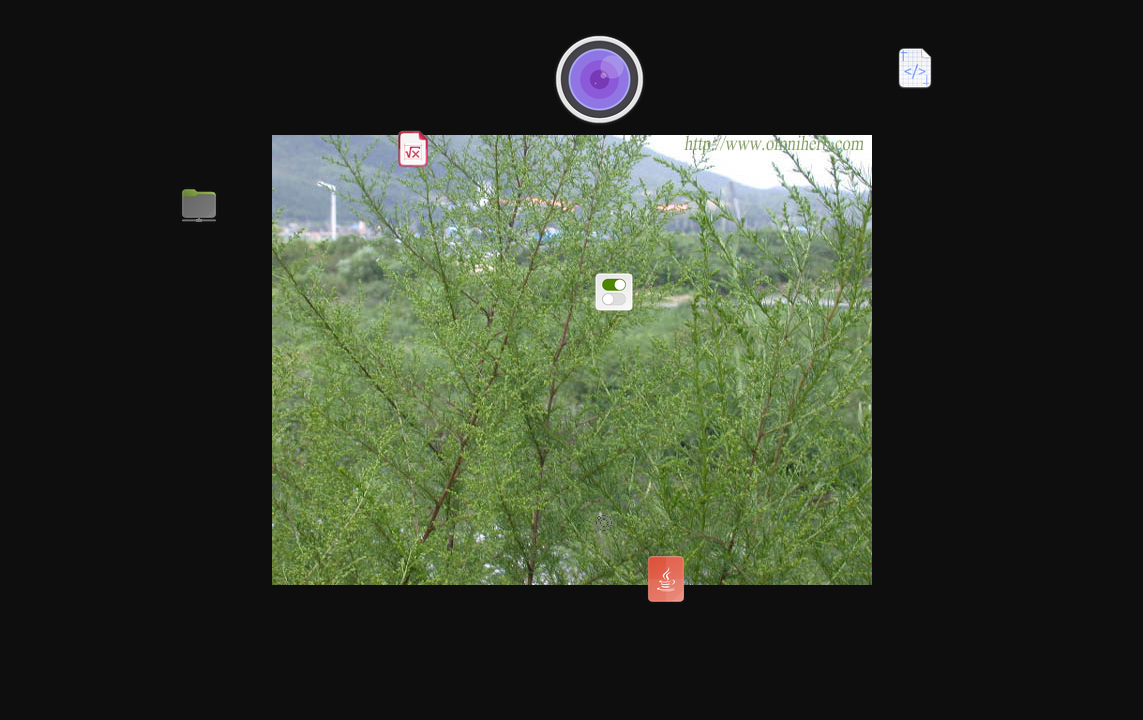 This screenshot has width=1143, height=720. Describe the element at coordinates (199, 205) in the screenshot. I see `access a remote or network folder` at that location.